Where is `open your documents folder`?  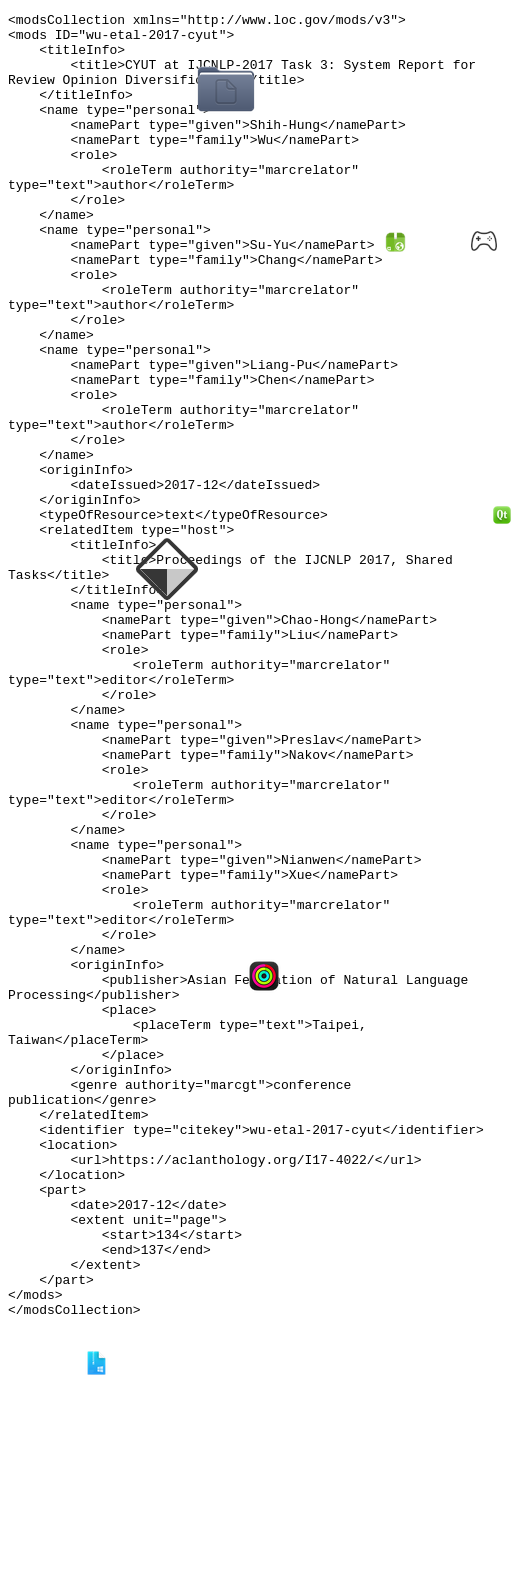
open your documents folder is located at coordinates (226, 89).